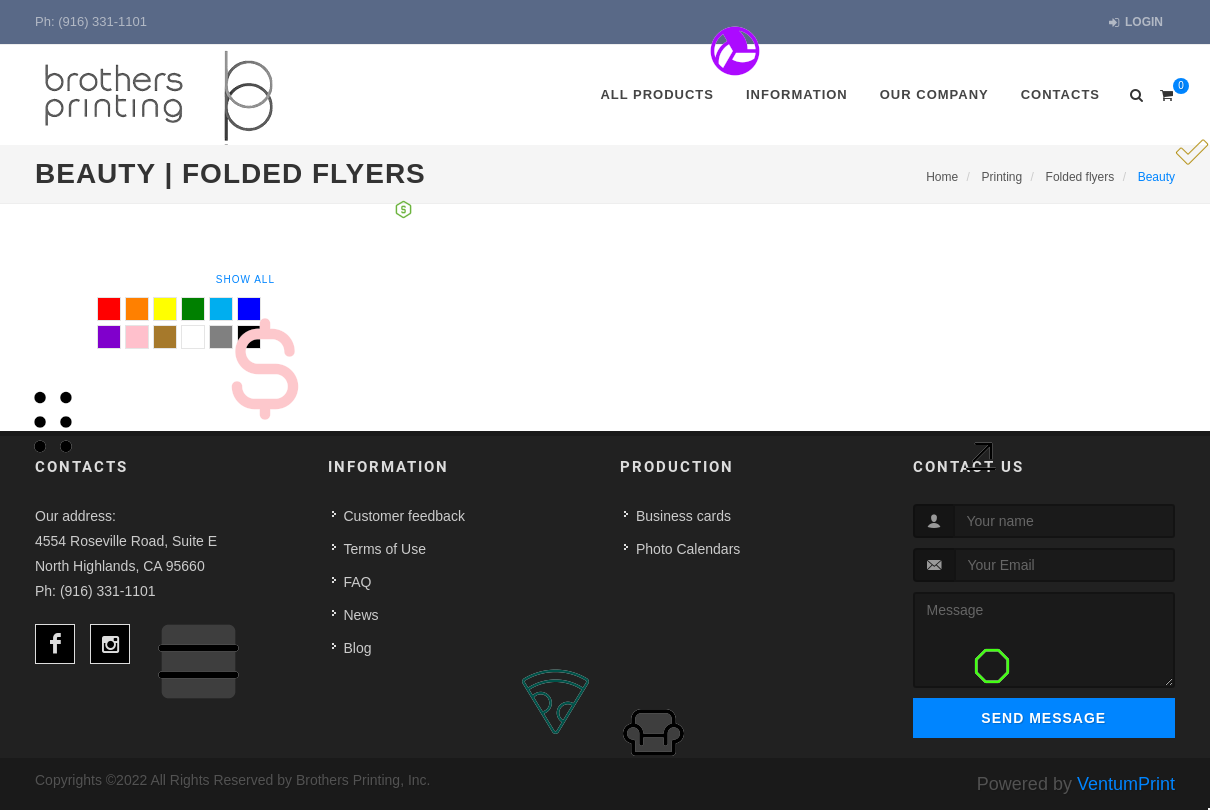 Image resolution: width=1210 pixels, height=810 pixels. I want to click on browse food delivery options, so click(555, 700).